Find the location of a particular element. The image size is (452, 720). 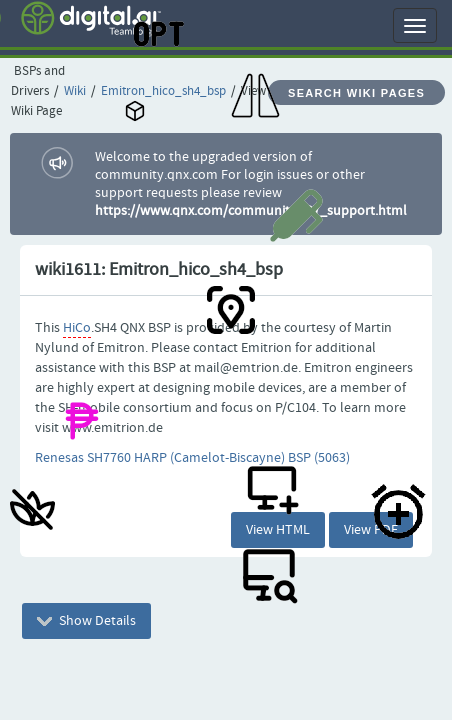

search for connected devices on your network is located at coordinates (269, 575).